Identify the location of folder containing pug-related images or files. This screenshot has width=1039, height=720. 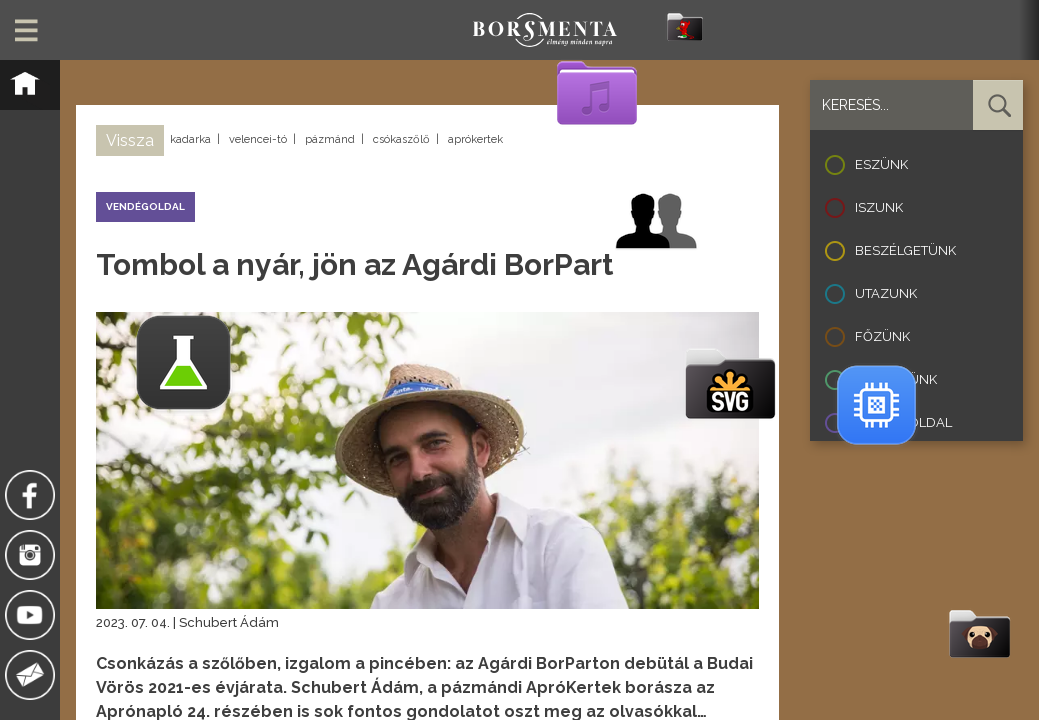
(979, 635).